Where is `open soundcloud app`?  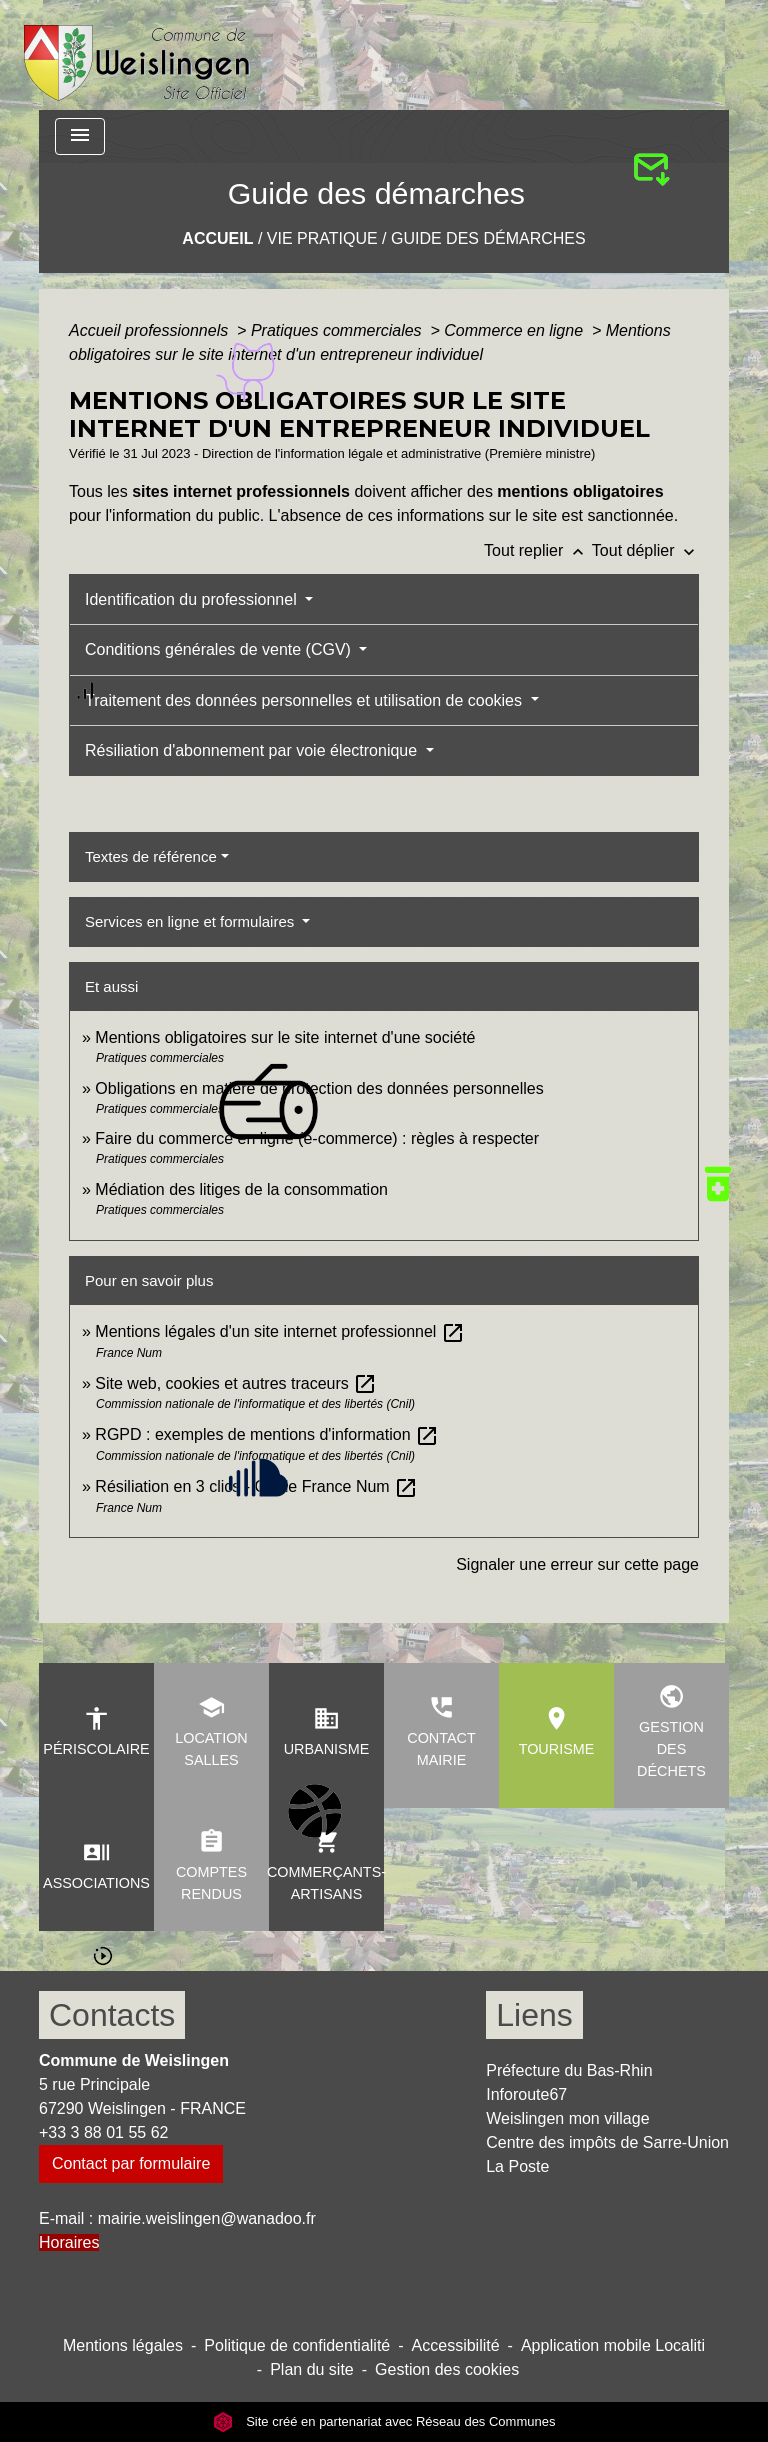 open soundcloud app is located at coordinates (257, 1479).